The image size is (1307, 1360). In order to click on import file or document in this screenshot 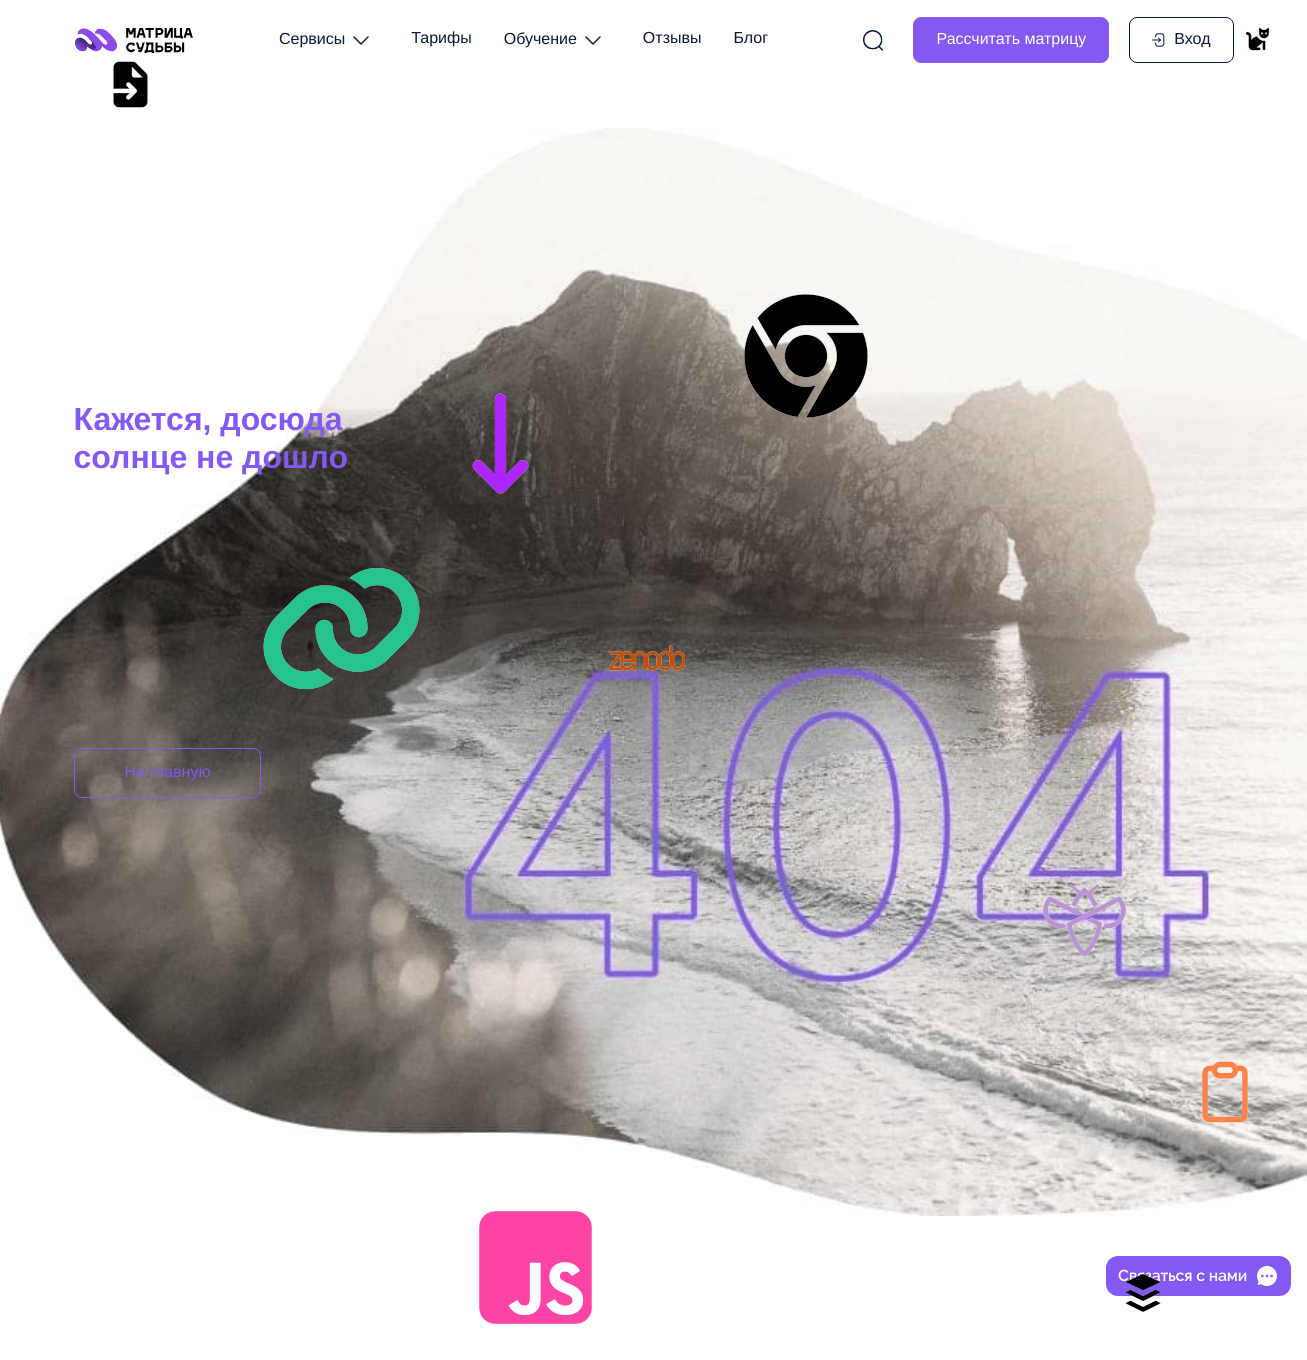, I will do `click(130, 84)`.